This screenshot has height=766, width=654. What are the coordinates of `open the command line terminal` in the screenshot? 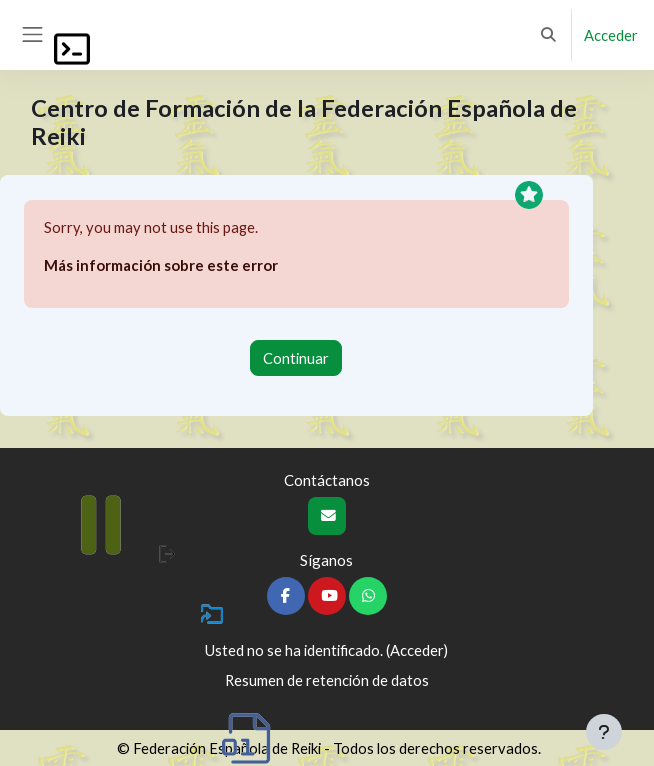 It's located at (72, 49).